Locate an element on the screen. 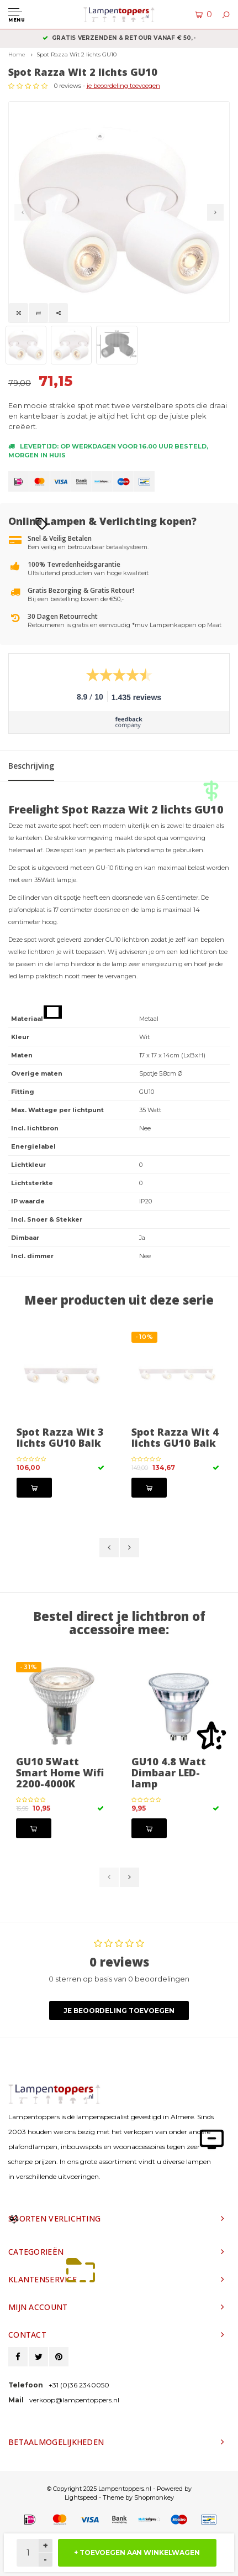 The image size is (238, 2576). add or view tags for an item is located at coordinates (41, 524).